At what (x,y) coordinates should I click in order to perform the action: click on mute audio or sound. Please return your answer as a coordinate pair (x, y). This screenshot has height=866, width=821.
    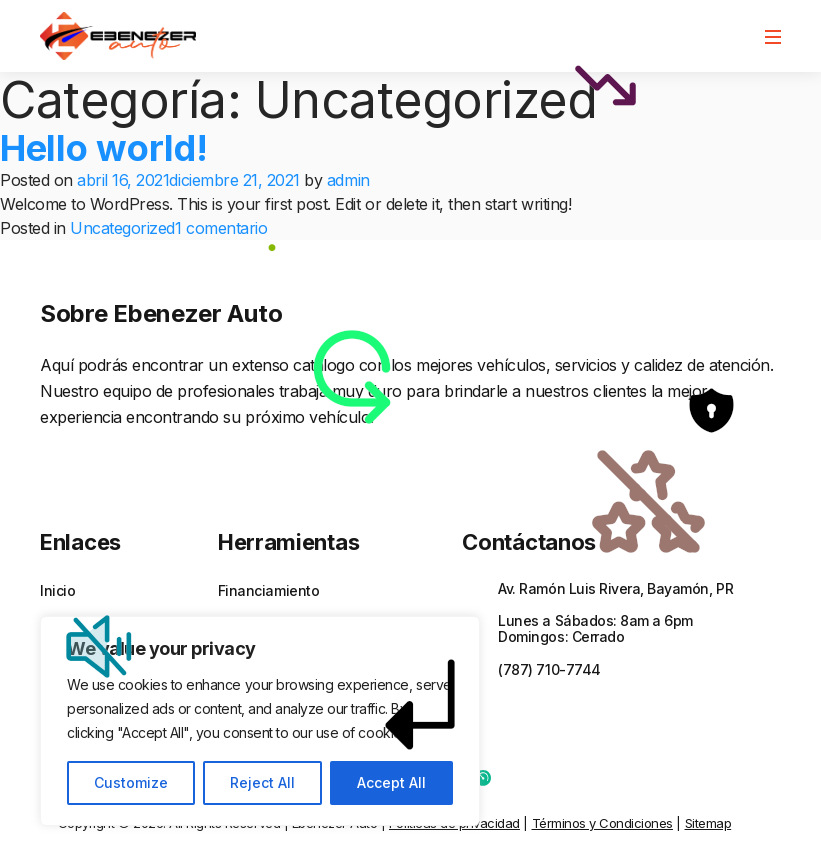
    Looking at the image, I should click on (97, 646).